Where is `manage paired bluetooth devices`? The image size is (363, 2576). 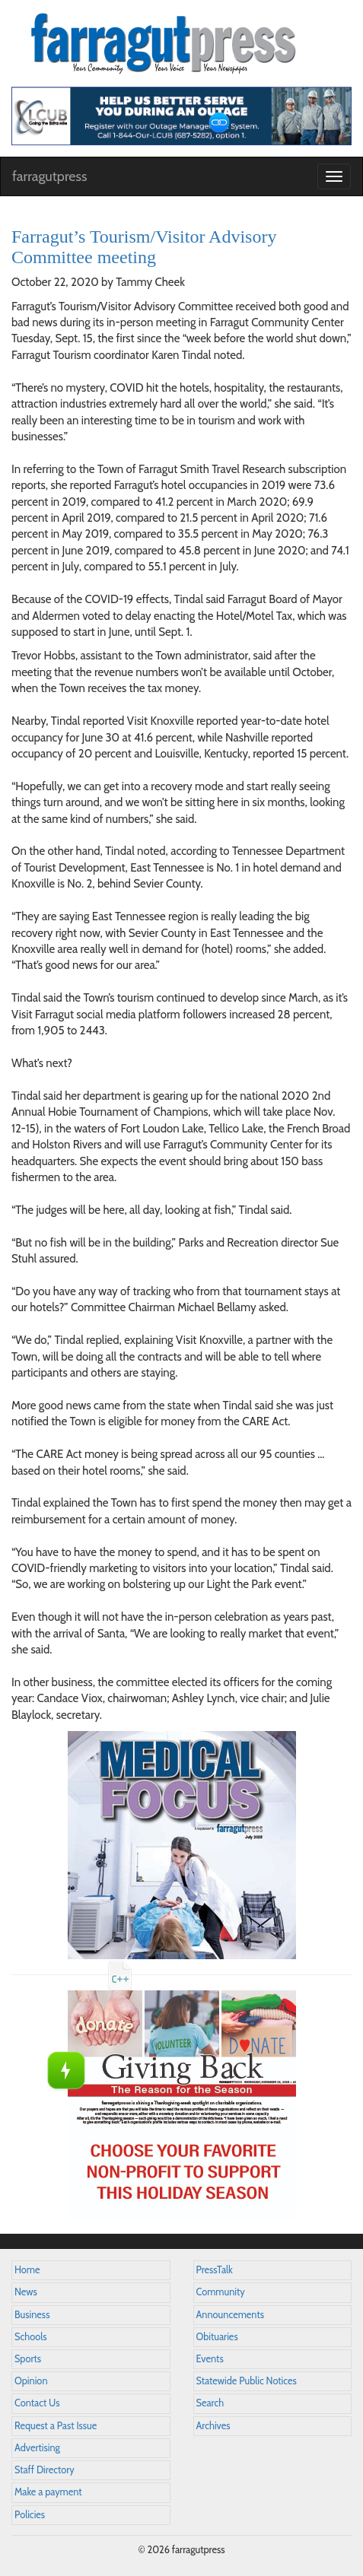
manage paired bluetooth devices is located at coordinates (219, 122).